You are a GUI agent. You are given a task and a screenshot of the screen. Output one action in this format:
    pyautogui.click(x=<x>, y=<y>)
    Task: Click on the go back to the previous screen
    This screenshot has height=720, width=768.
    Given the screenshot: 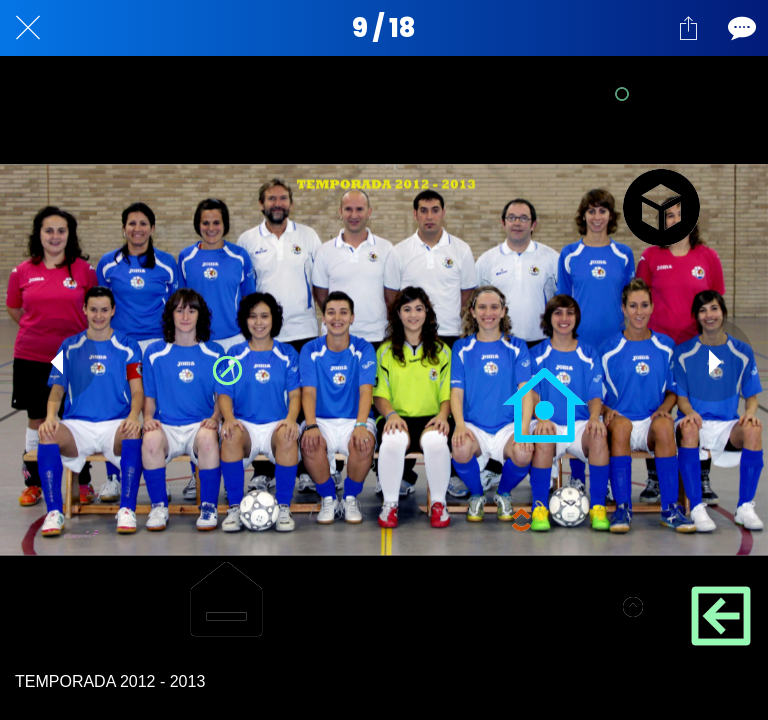 What is the action you would take?
    pyautogui.click(x=721, y=616)
    